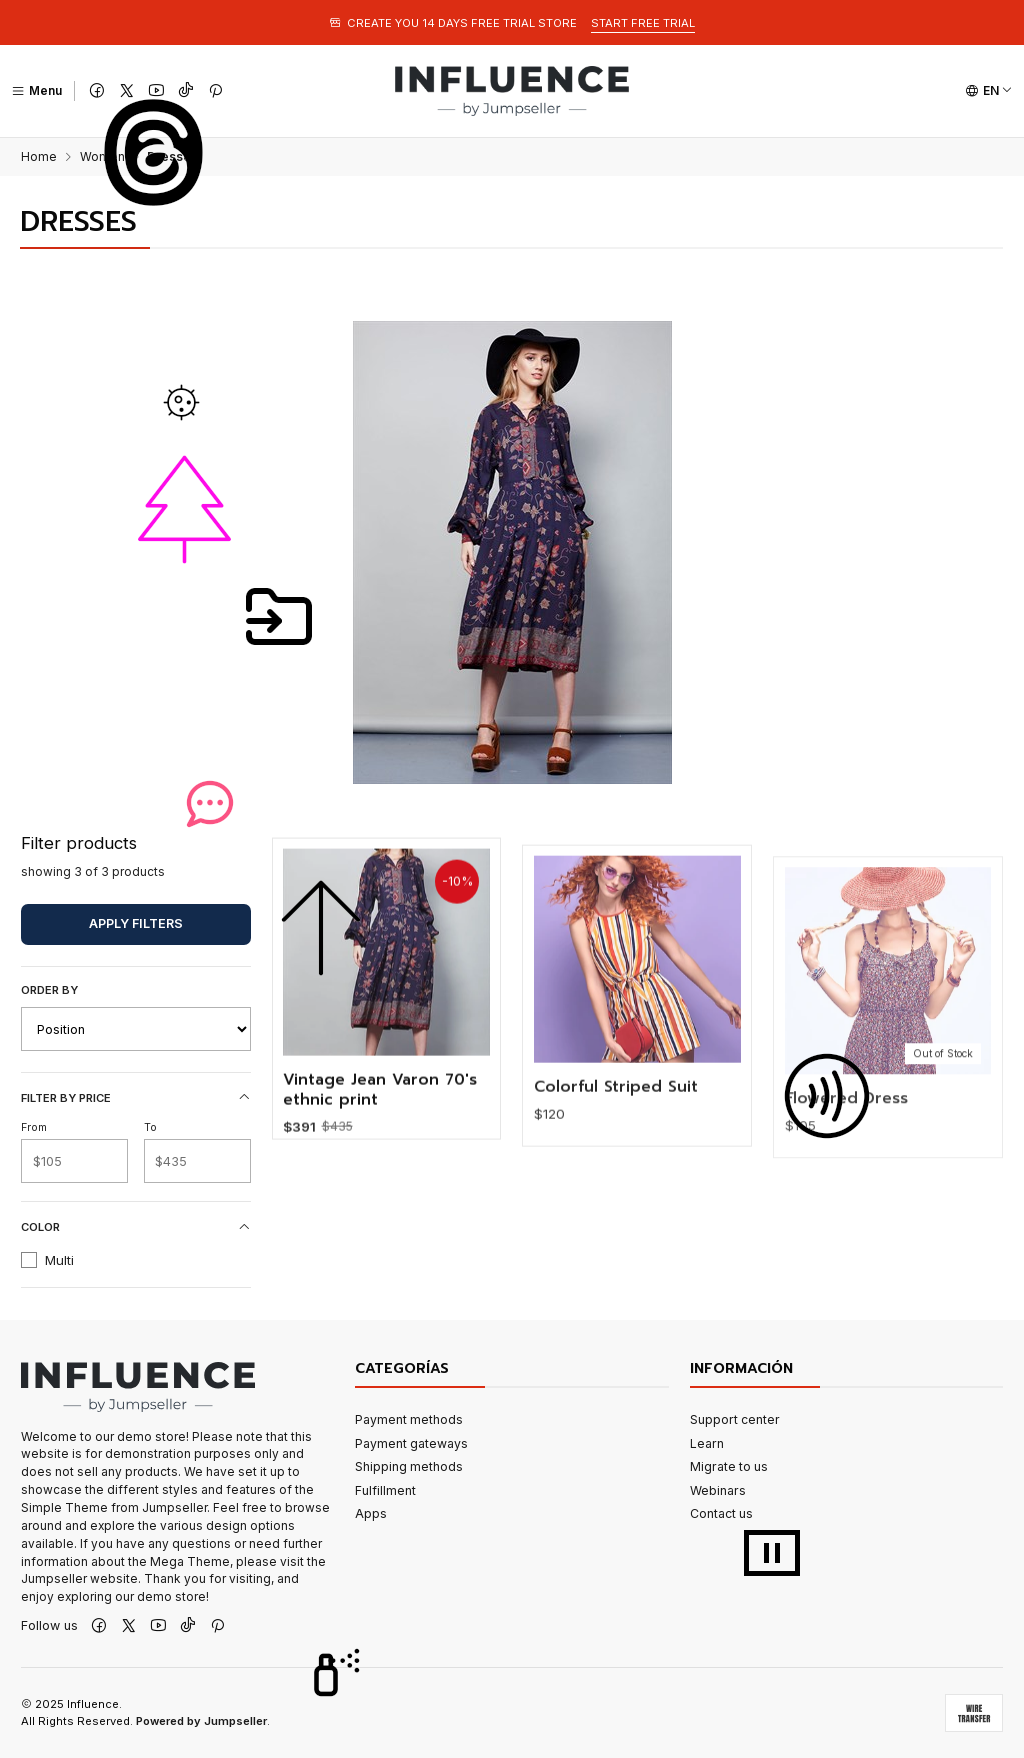 The width and height of the screenshot is (1024, 1758). What do you see at coordinates (153, 152) in the screenshot?
I see `open the Threads app` at bounding box center [153, 152].